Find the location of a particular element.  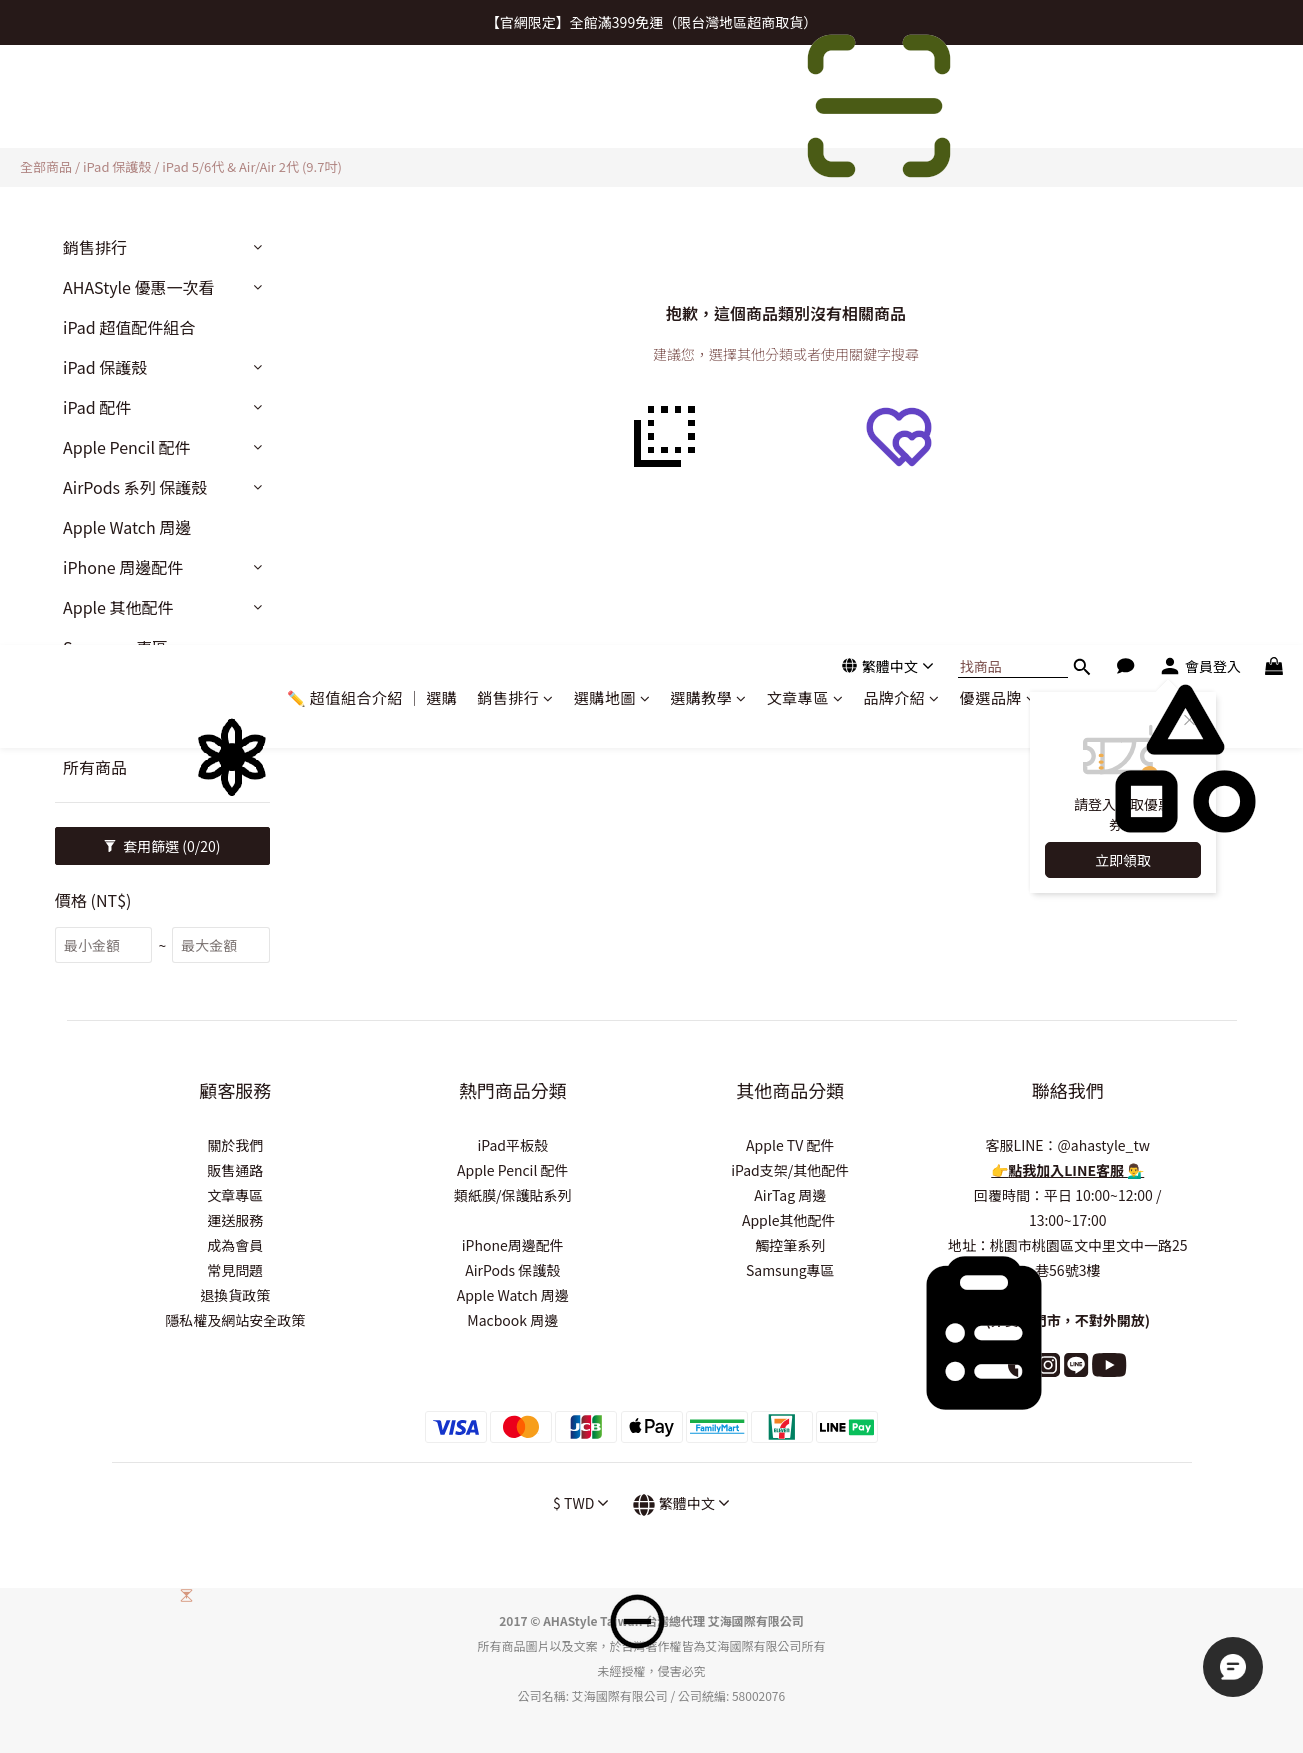

send element to back of layer stack is located at coordinates (664, 436).